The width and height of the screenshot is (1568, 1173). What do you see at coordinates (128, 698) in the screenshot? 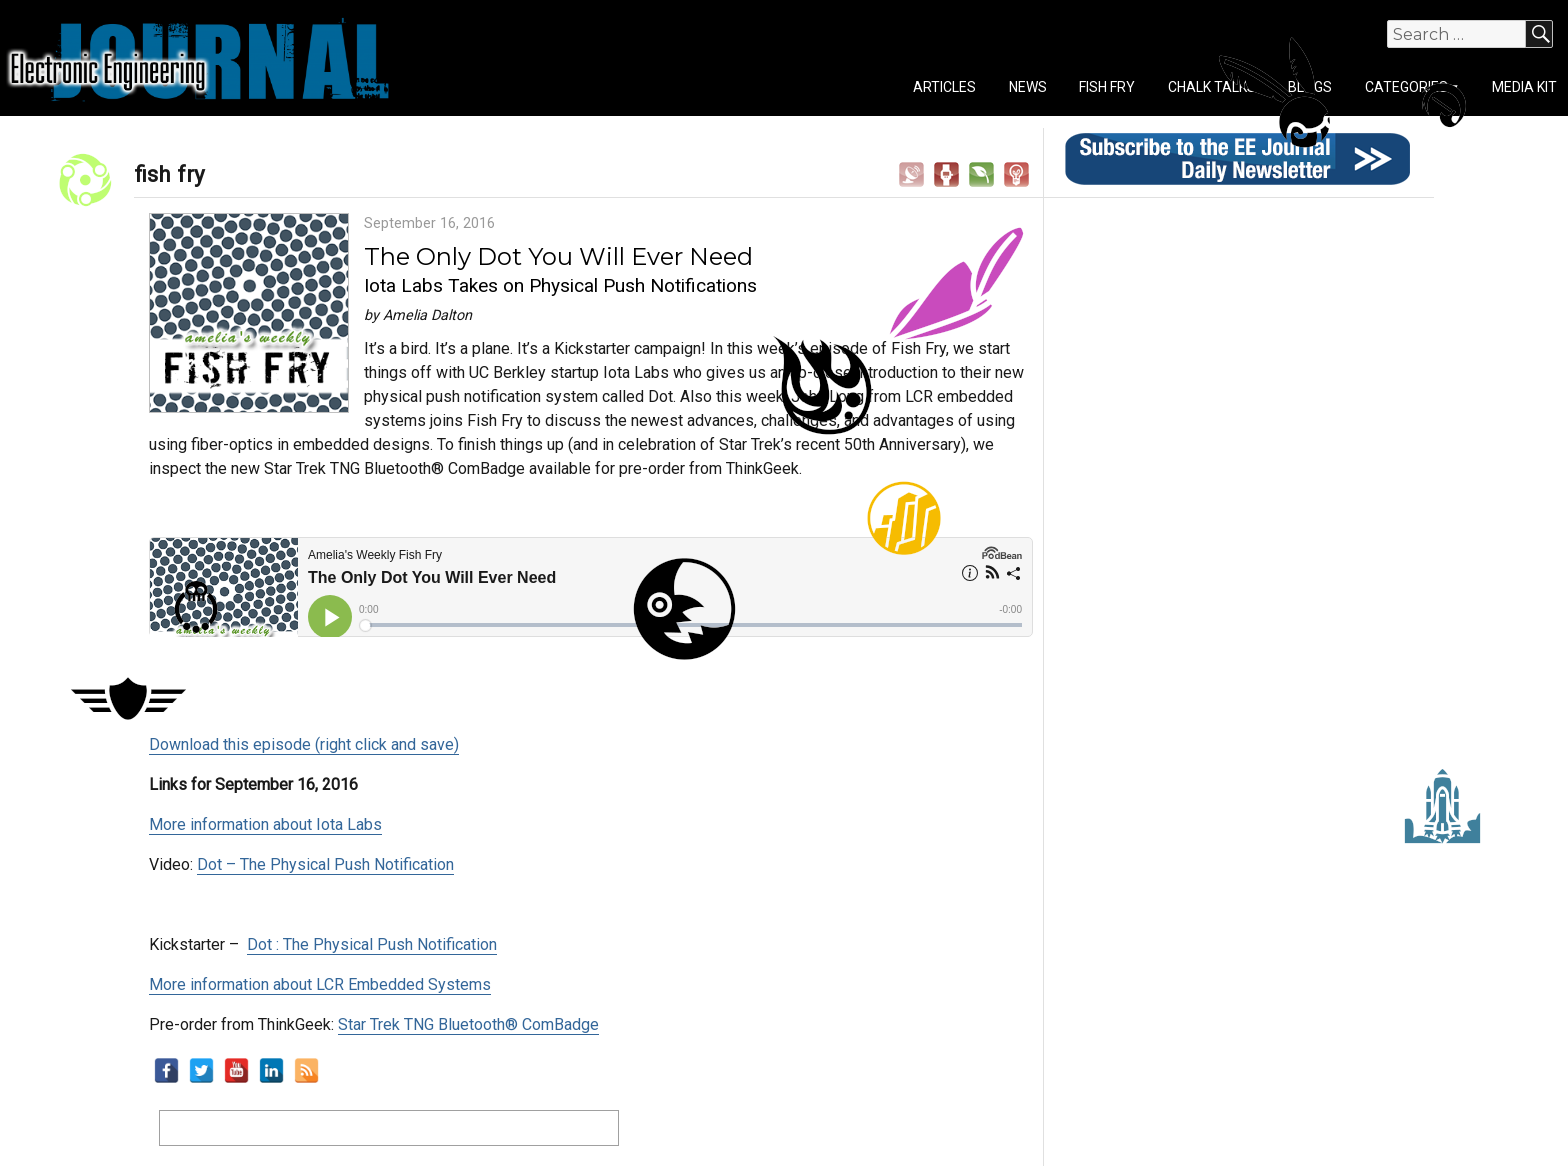
I see `air force or military aviation badge` at bounding box center [128, 698].